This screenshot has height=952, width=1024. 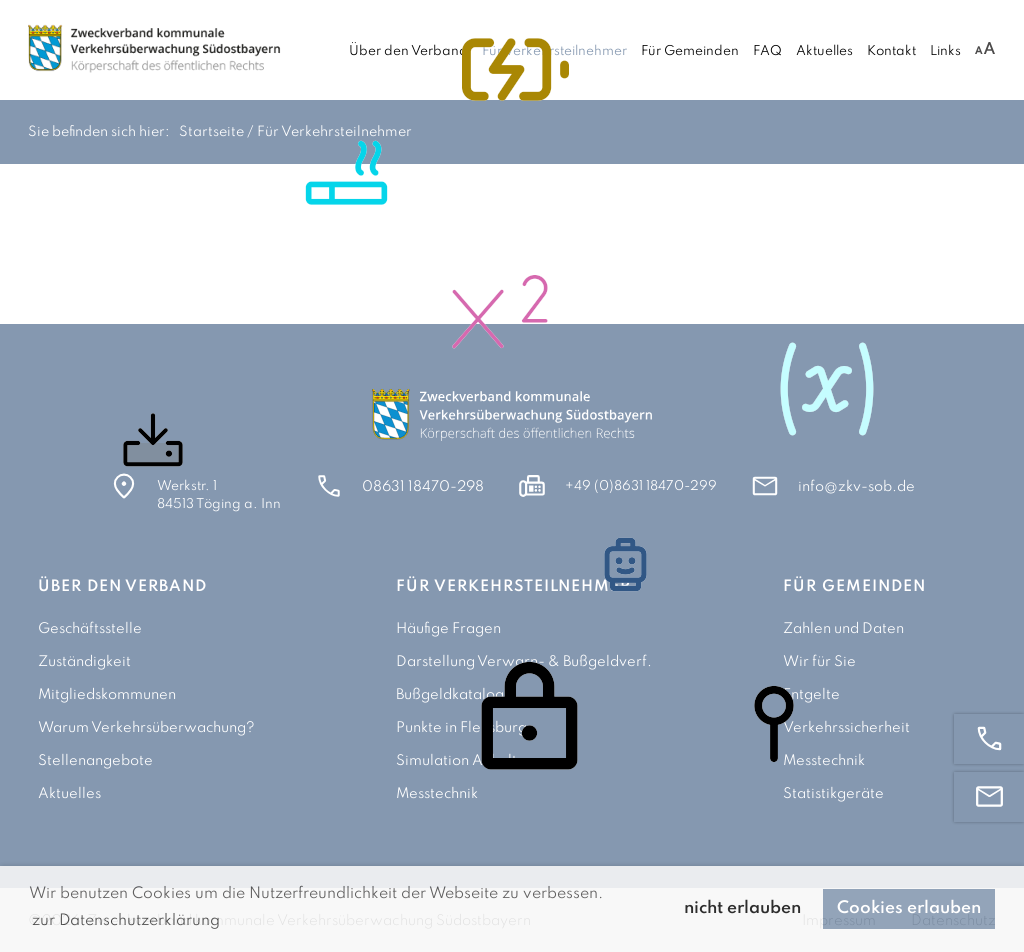 What do you see at coordinates (529, 721) in the screenshot?
I see `lock or secure this item` at bounding box center [529, 721].